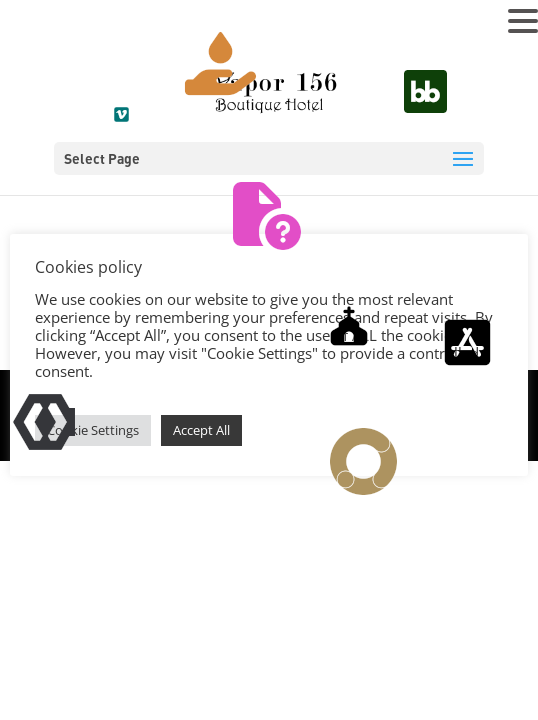 Image resolution: width=538 pixels, height=720 pixels. Describe the element at coordinates (363, 461) in the screenshot. I see `google marketing platform logo` at that location.